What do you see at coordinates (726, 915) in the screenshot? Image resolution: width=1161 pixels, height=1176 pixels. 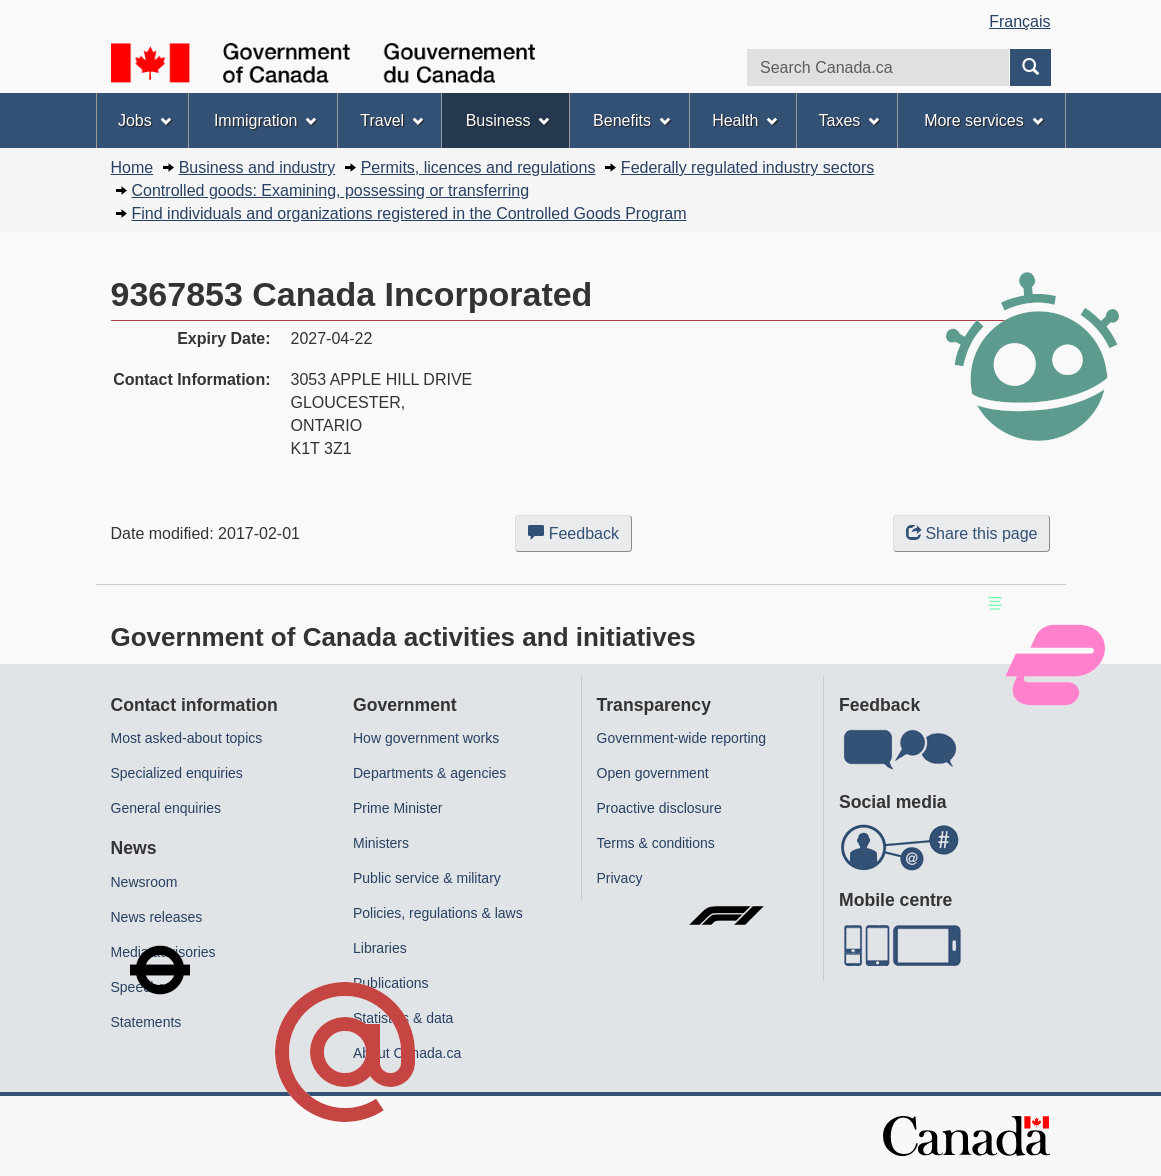 I see `open the Formula 1 app or website` at bounding box center [726, 915].